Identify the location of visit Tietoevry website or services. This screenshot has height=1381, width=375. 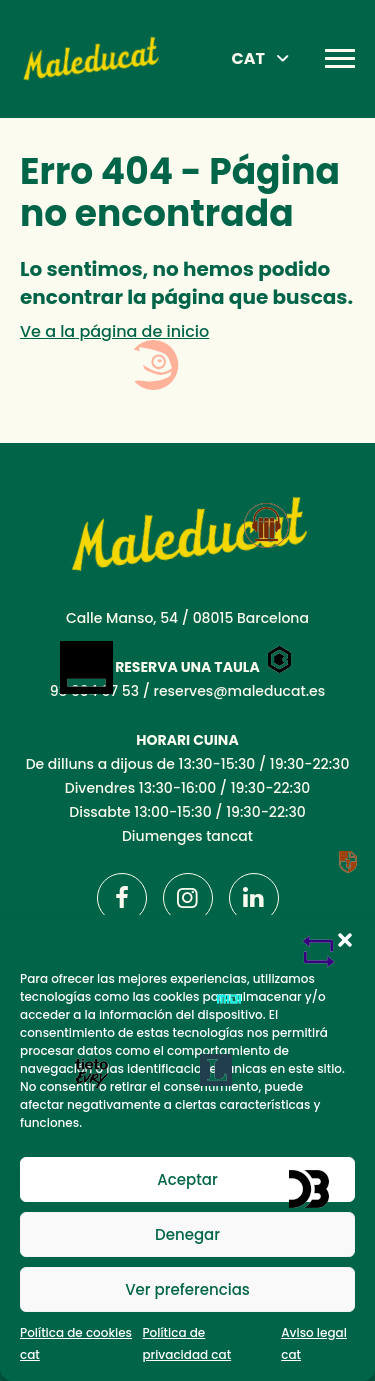
(91, 1073).